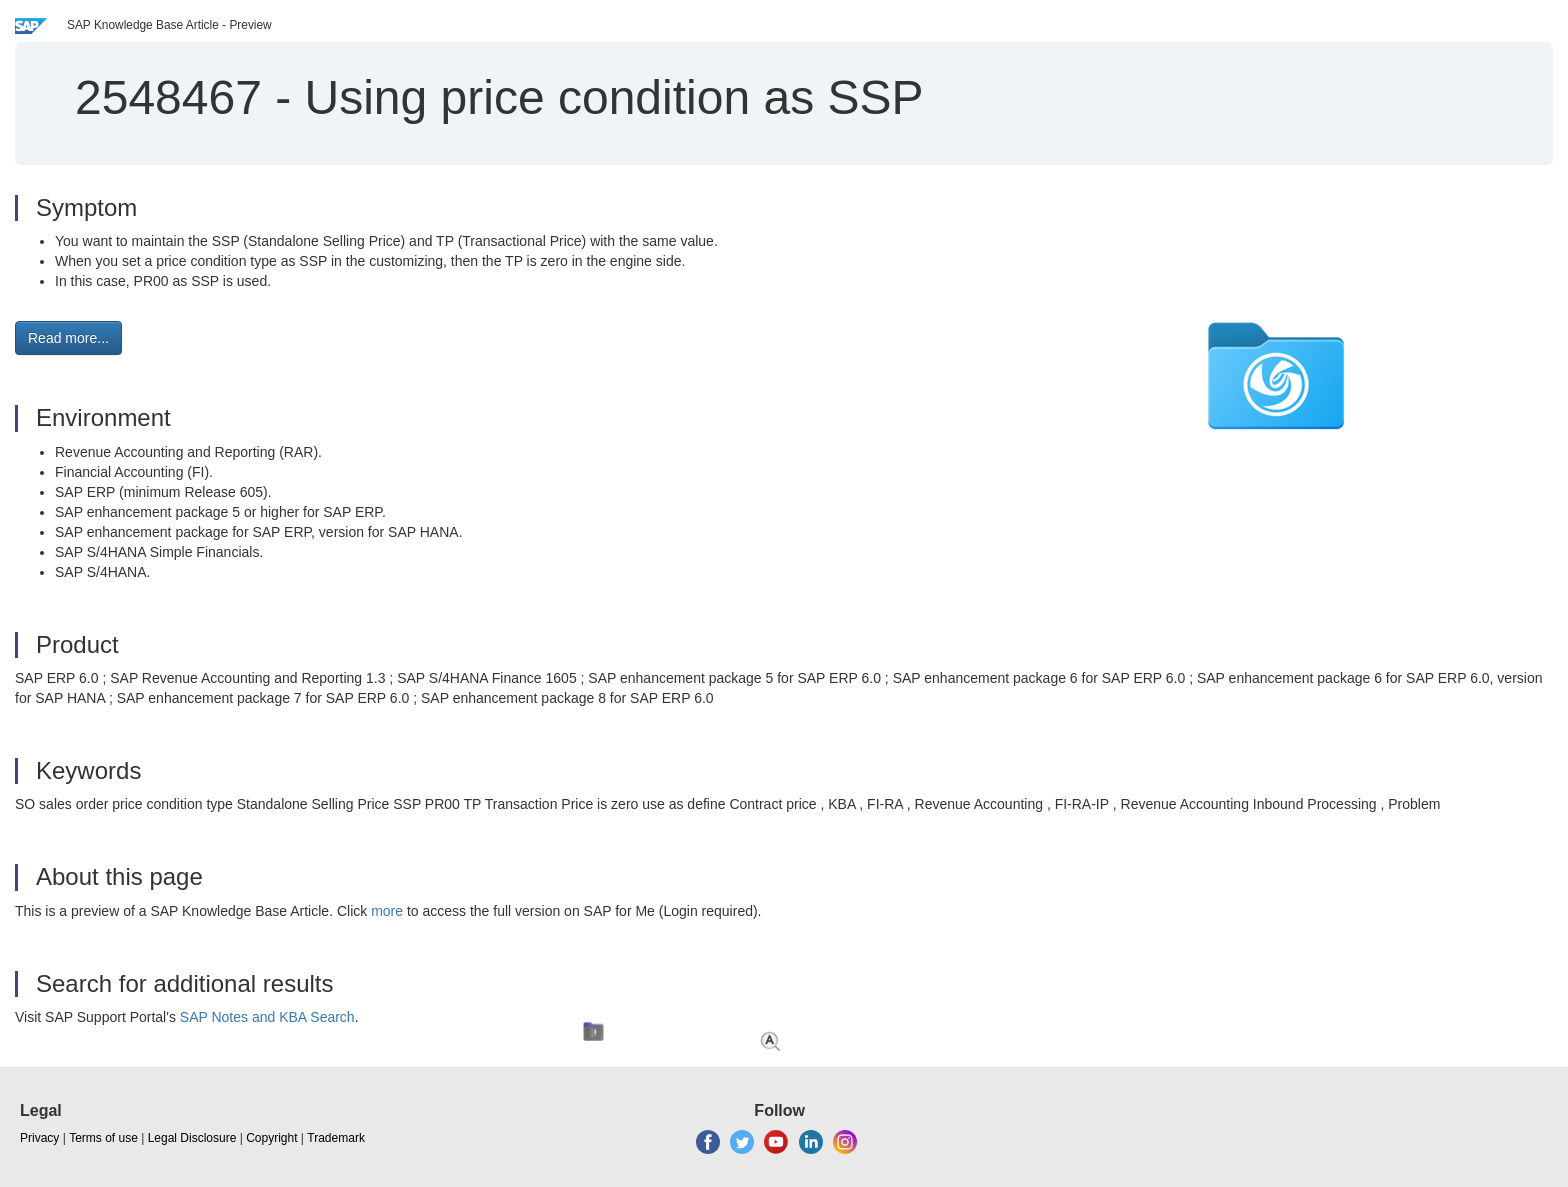 This screenshot has height=1187, width=1568. I want to click on open templates folder, so click(593, 1031).